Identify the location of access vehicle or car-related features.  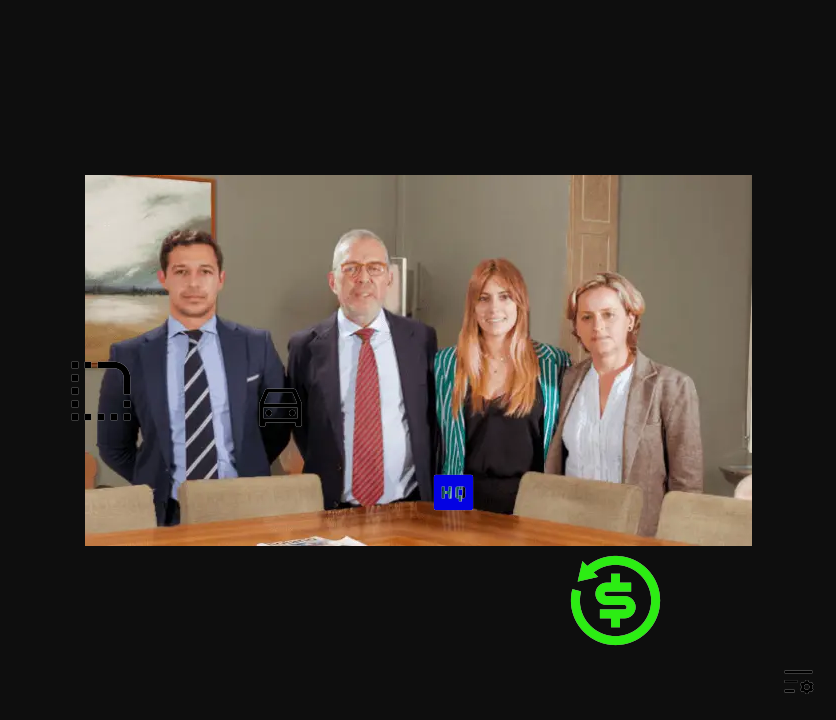
(280, 405).